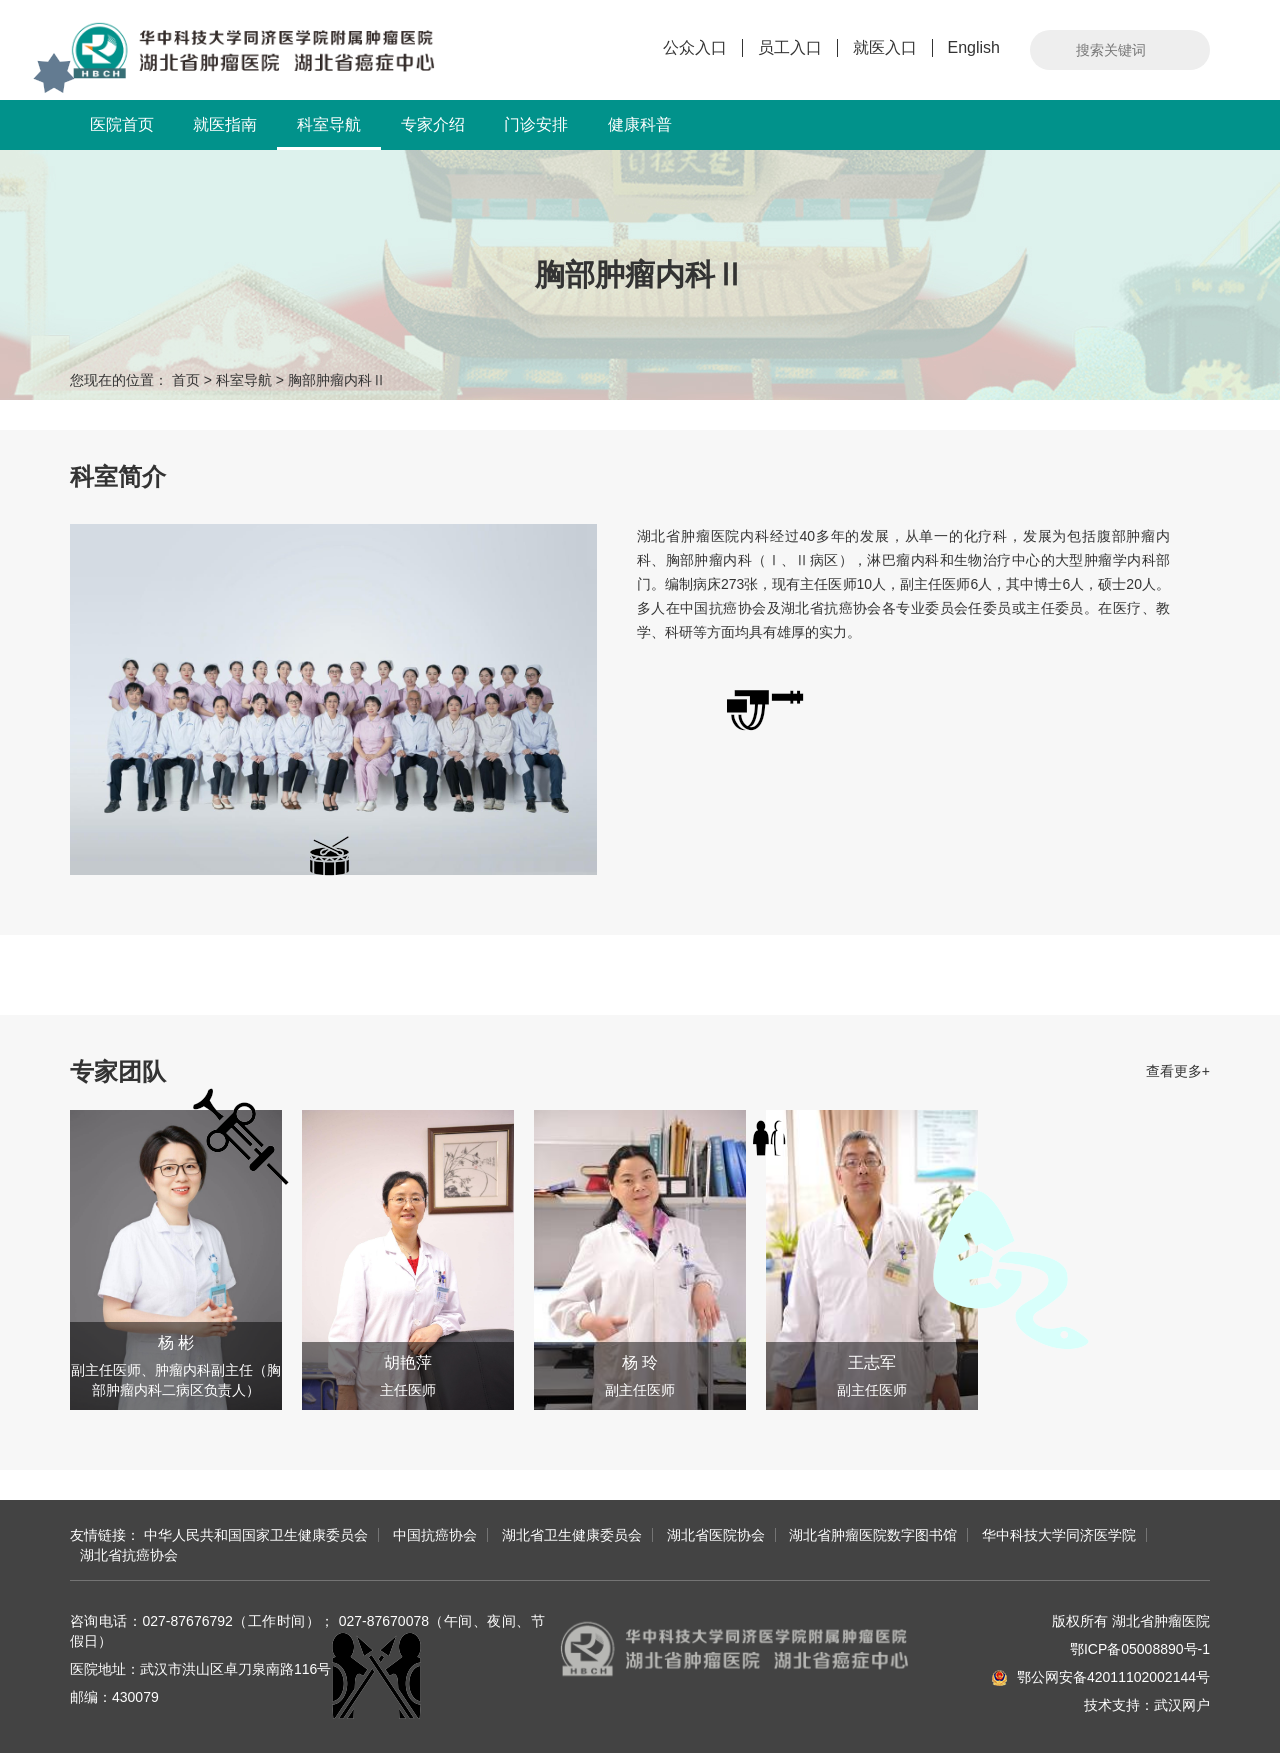 This screenshot has height=1753, width=1280. Describe the element at coordinates (54, 73) in the screenshot. I see `indicates a special or featured item` at that location.